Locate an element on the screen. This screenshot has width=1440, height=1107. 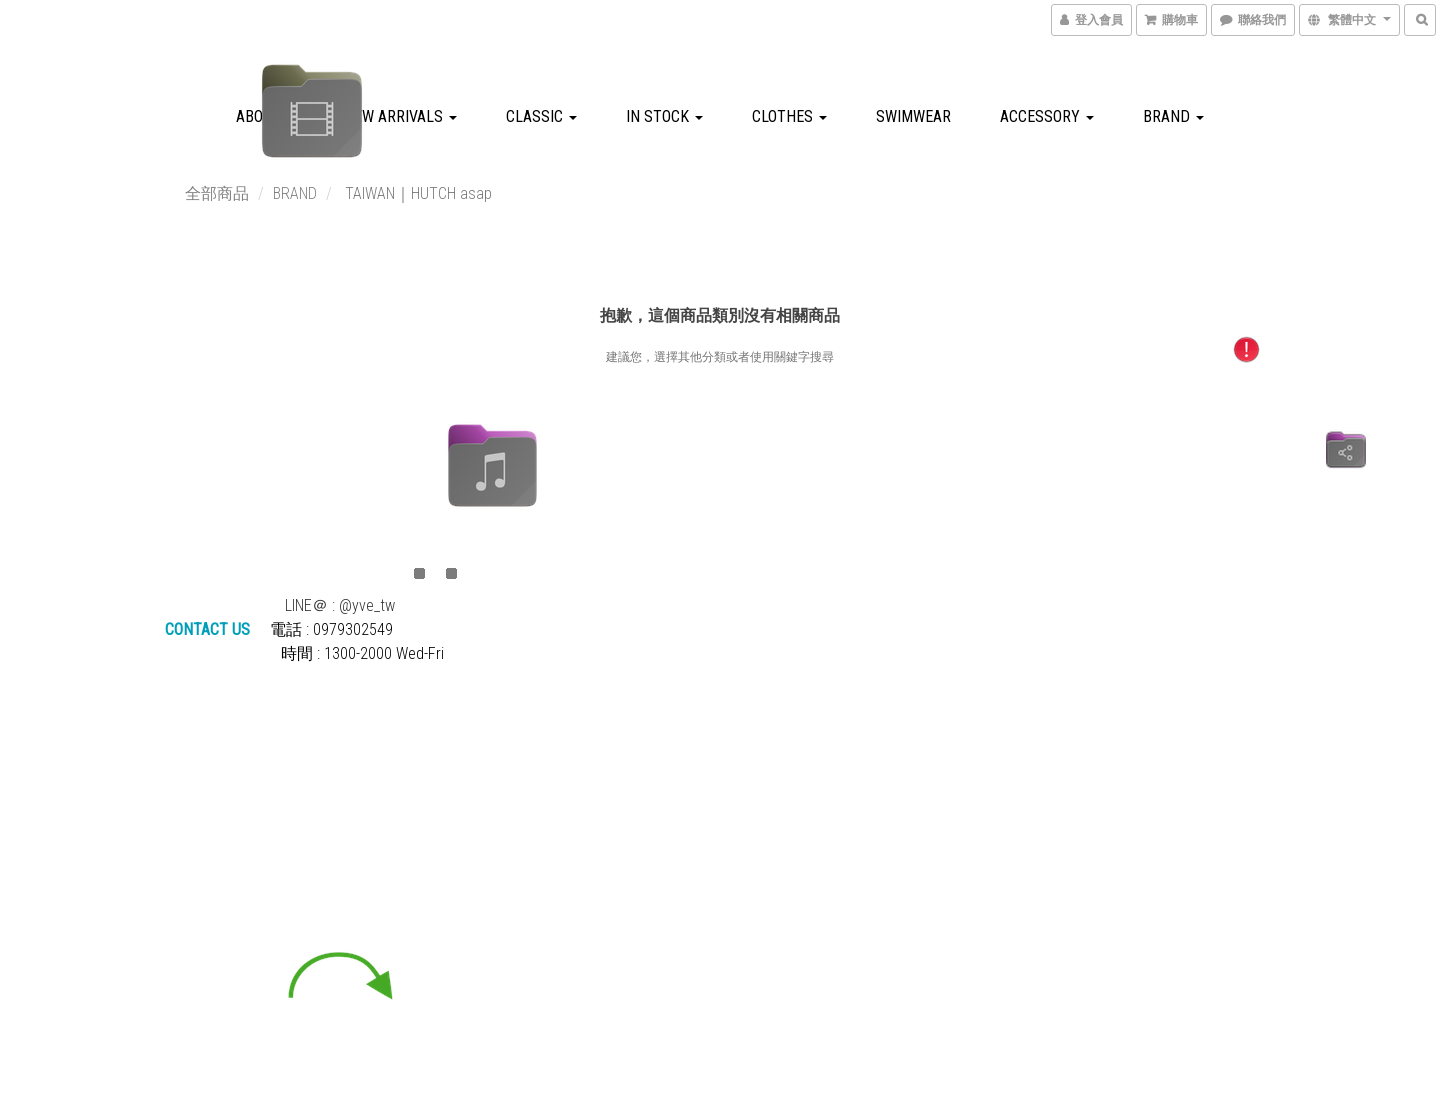
open your videos folder is located at coordinates (312, 111).